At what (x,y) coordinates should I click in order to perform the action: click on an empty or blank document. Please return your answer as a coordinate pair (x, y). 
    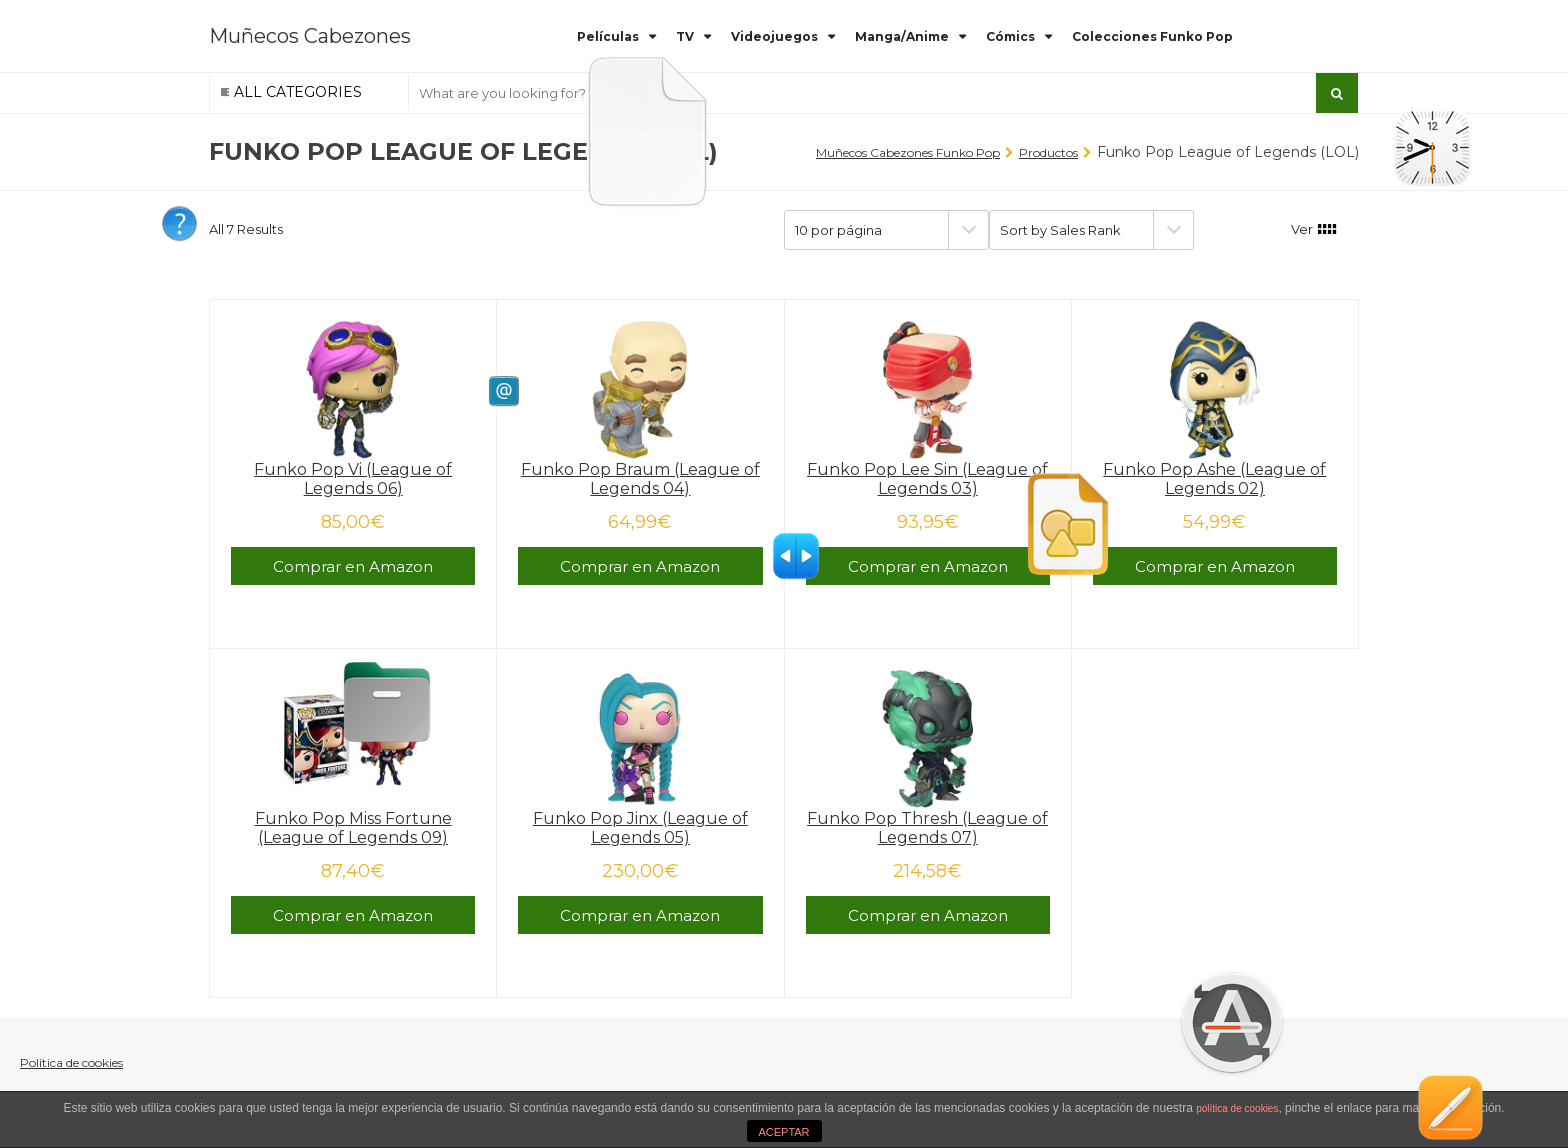
    Looking at the image, I should click on (647, 131).